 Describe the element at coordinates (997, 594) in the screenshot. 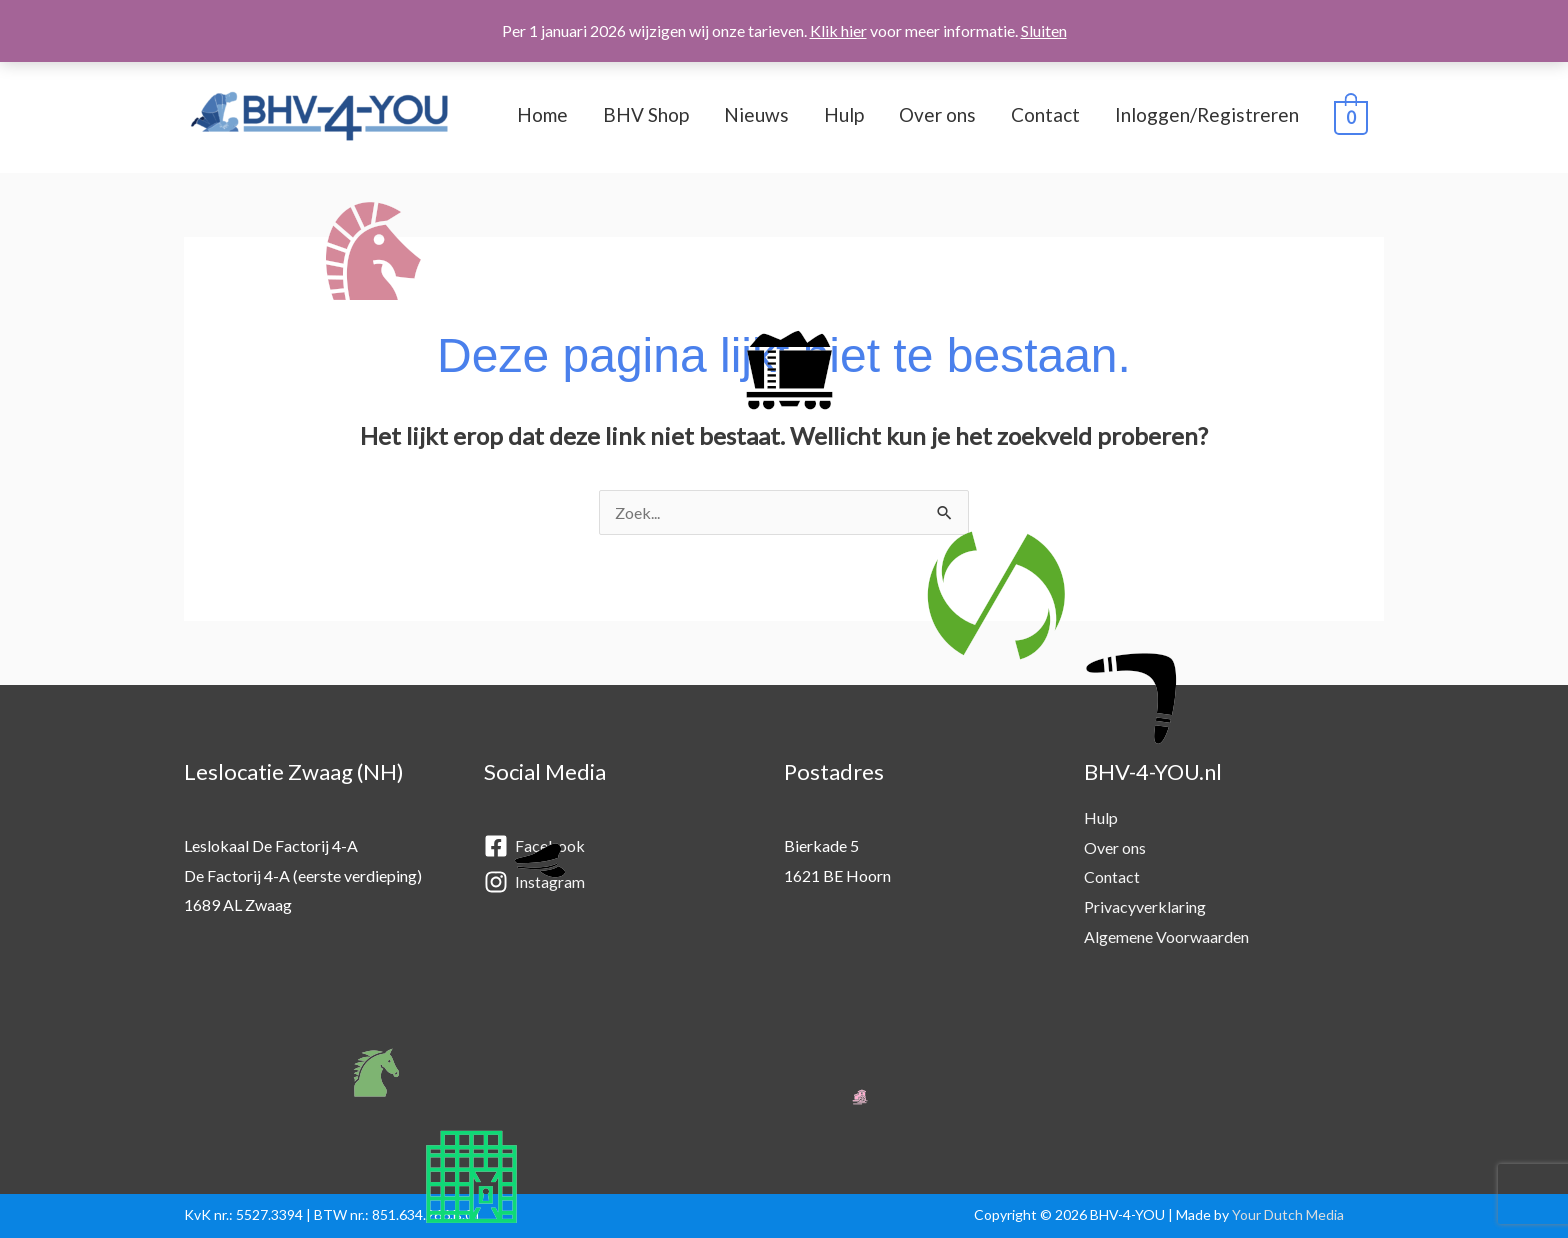

I see `loading or processing in progress` at that location.